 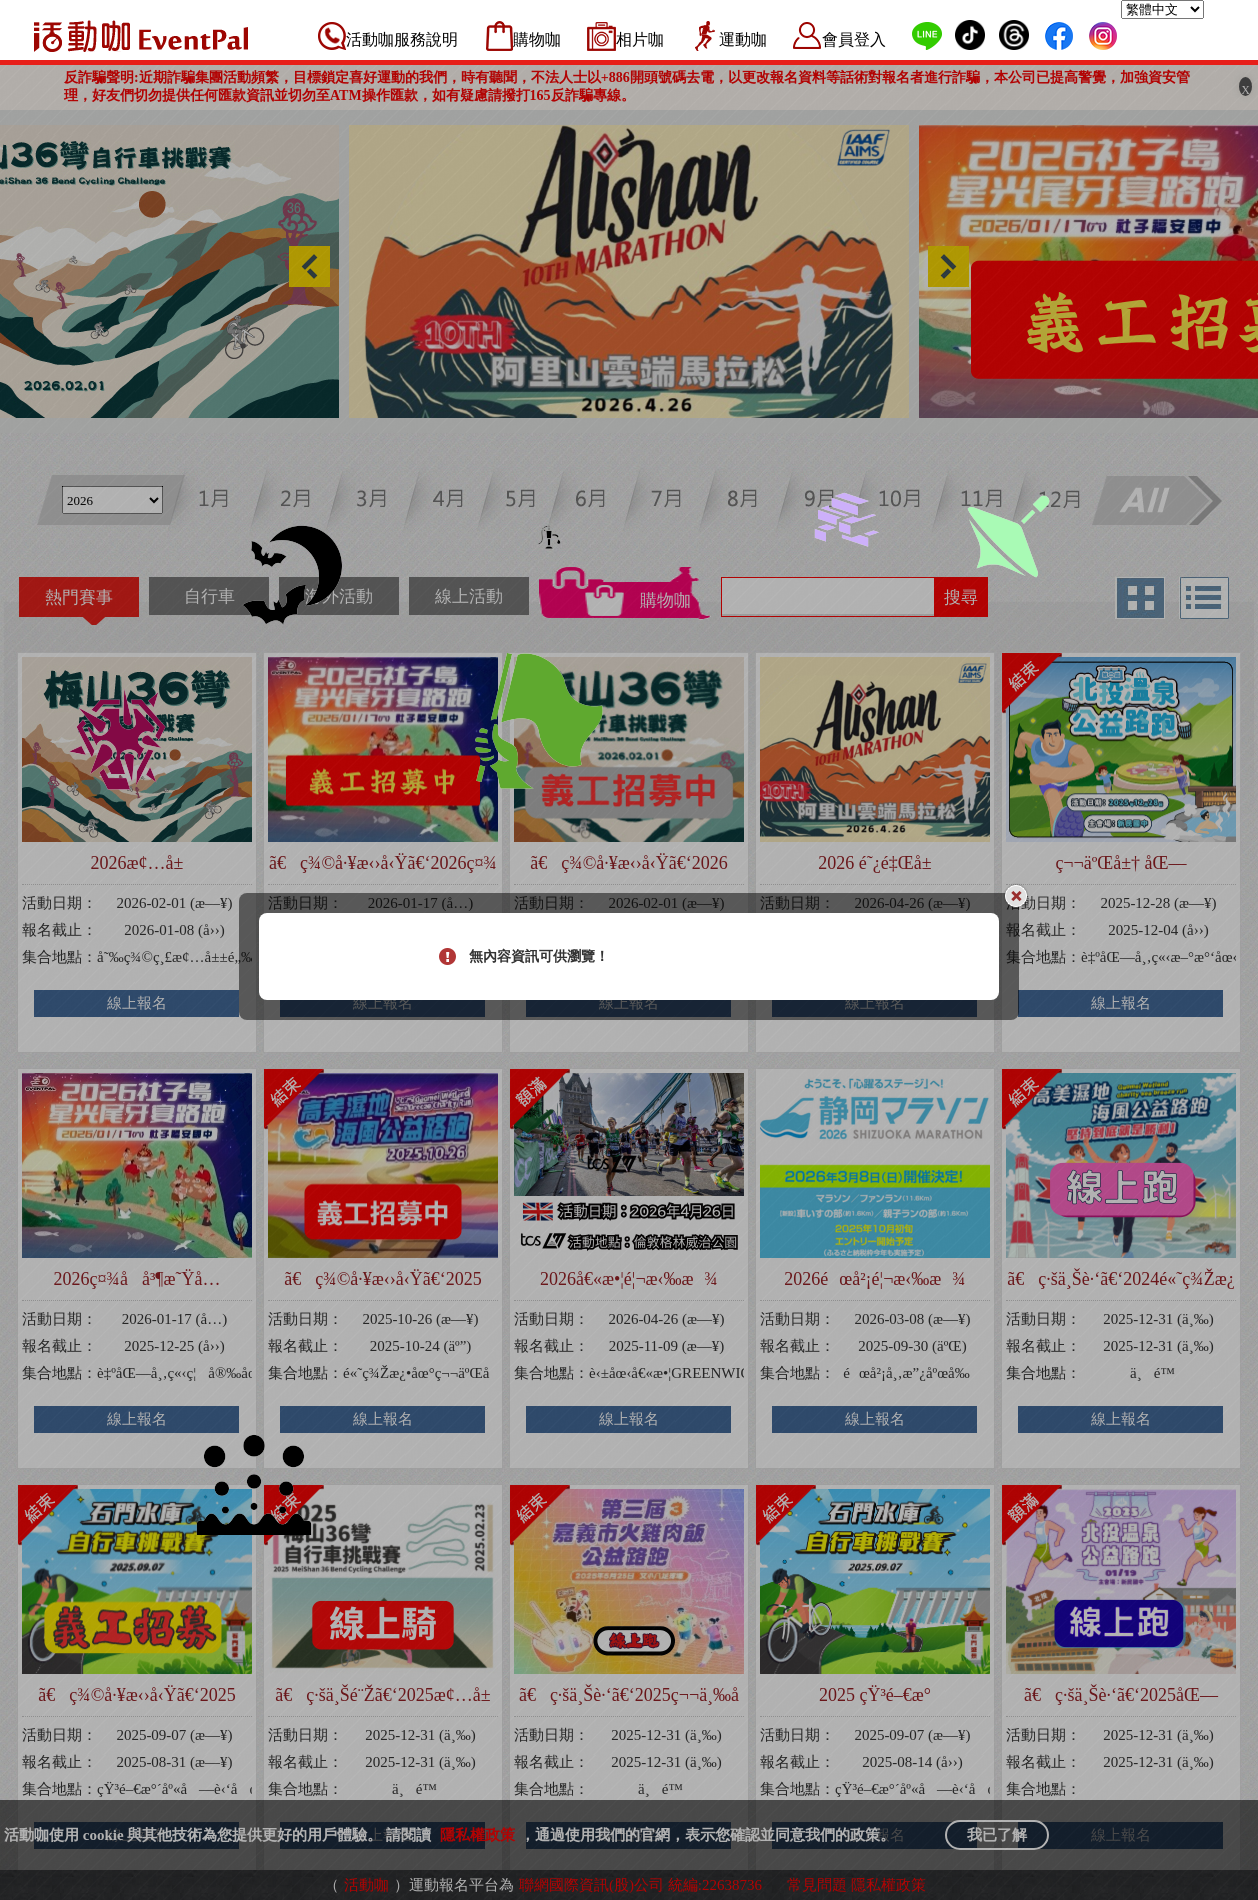 I want to click on activate defensive ability or shield spell, so click(x=121, y=741).